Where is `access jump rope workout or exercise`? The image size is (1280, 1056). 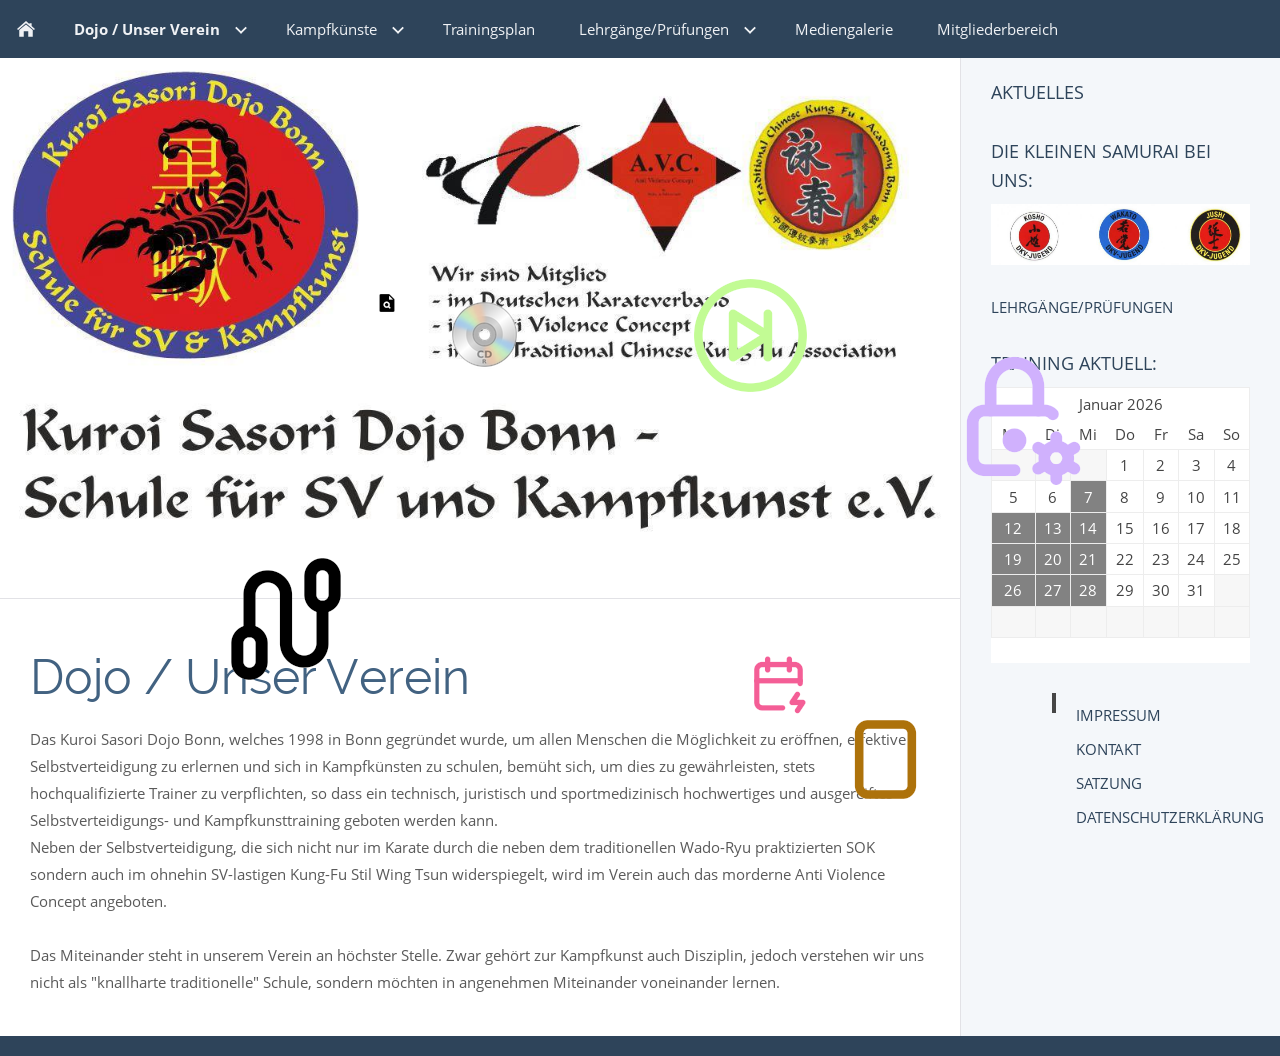
access jump rope workout or exercise is located at coordinates (286, 619).